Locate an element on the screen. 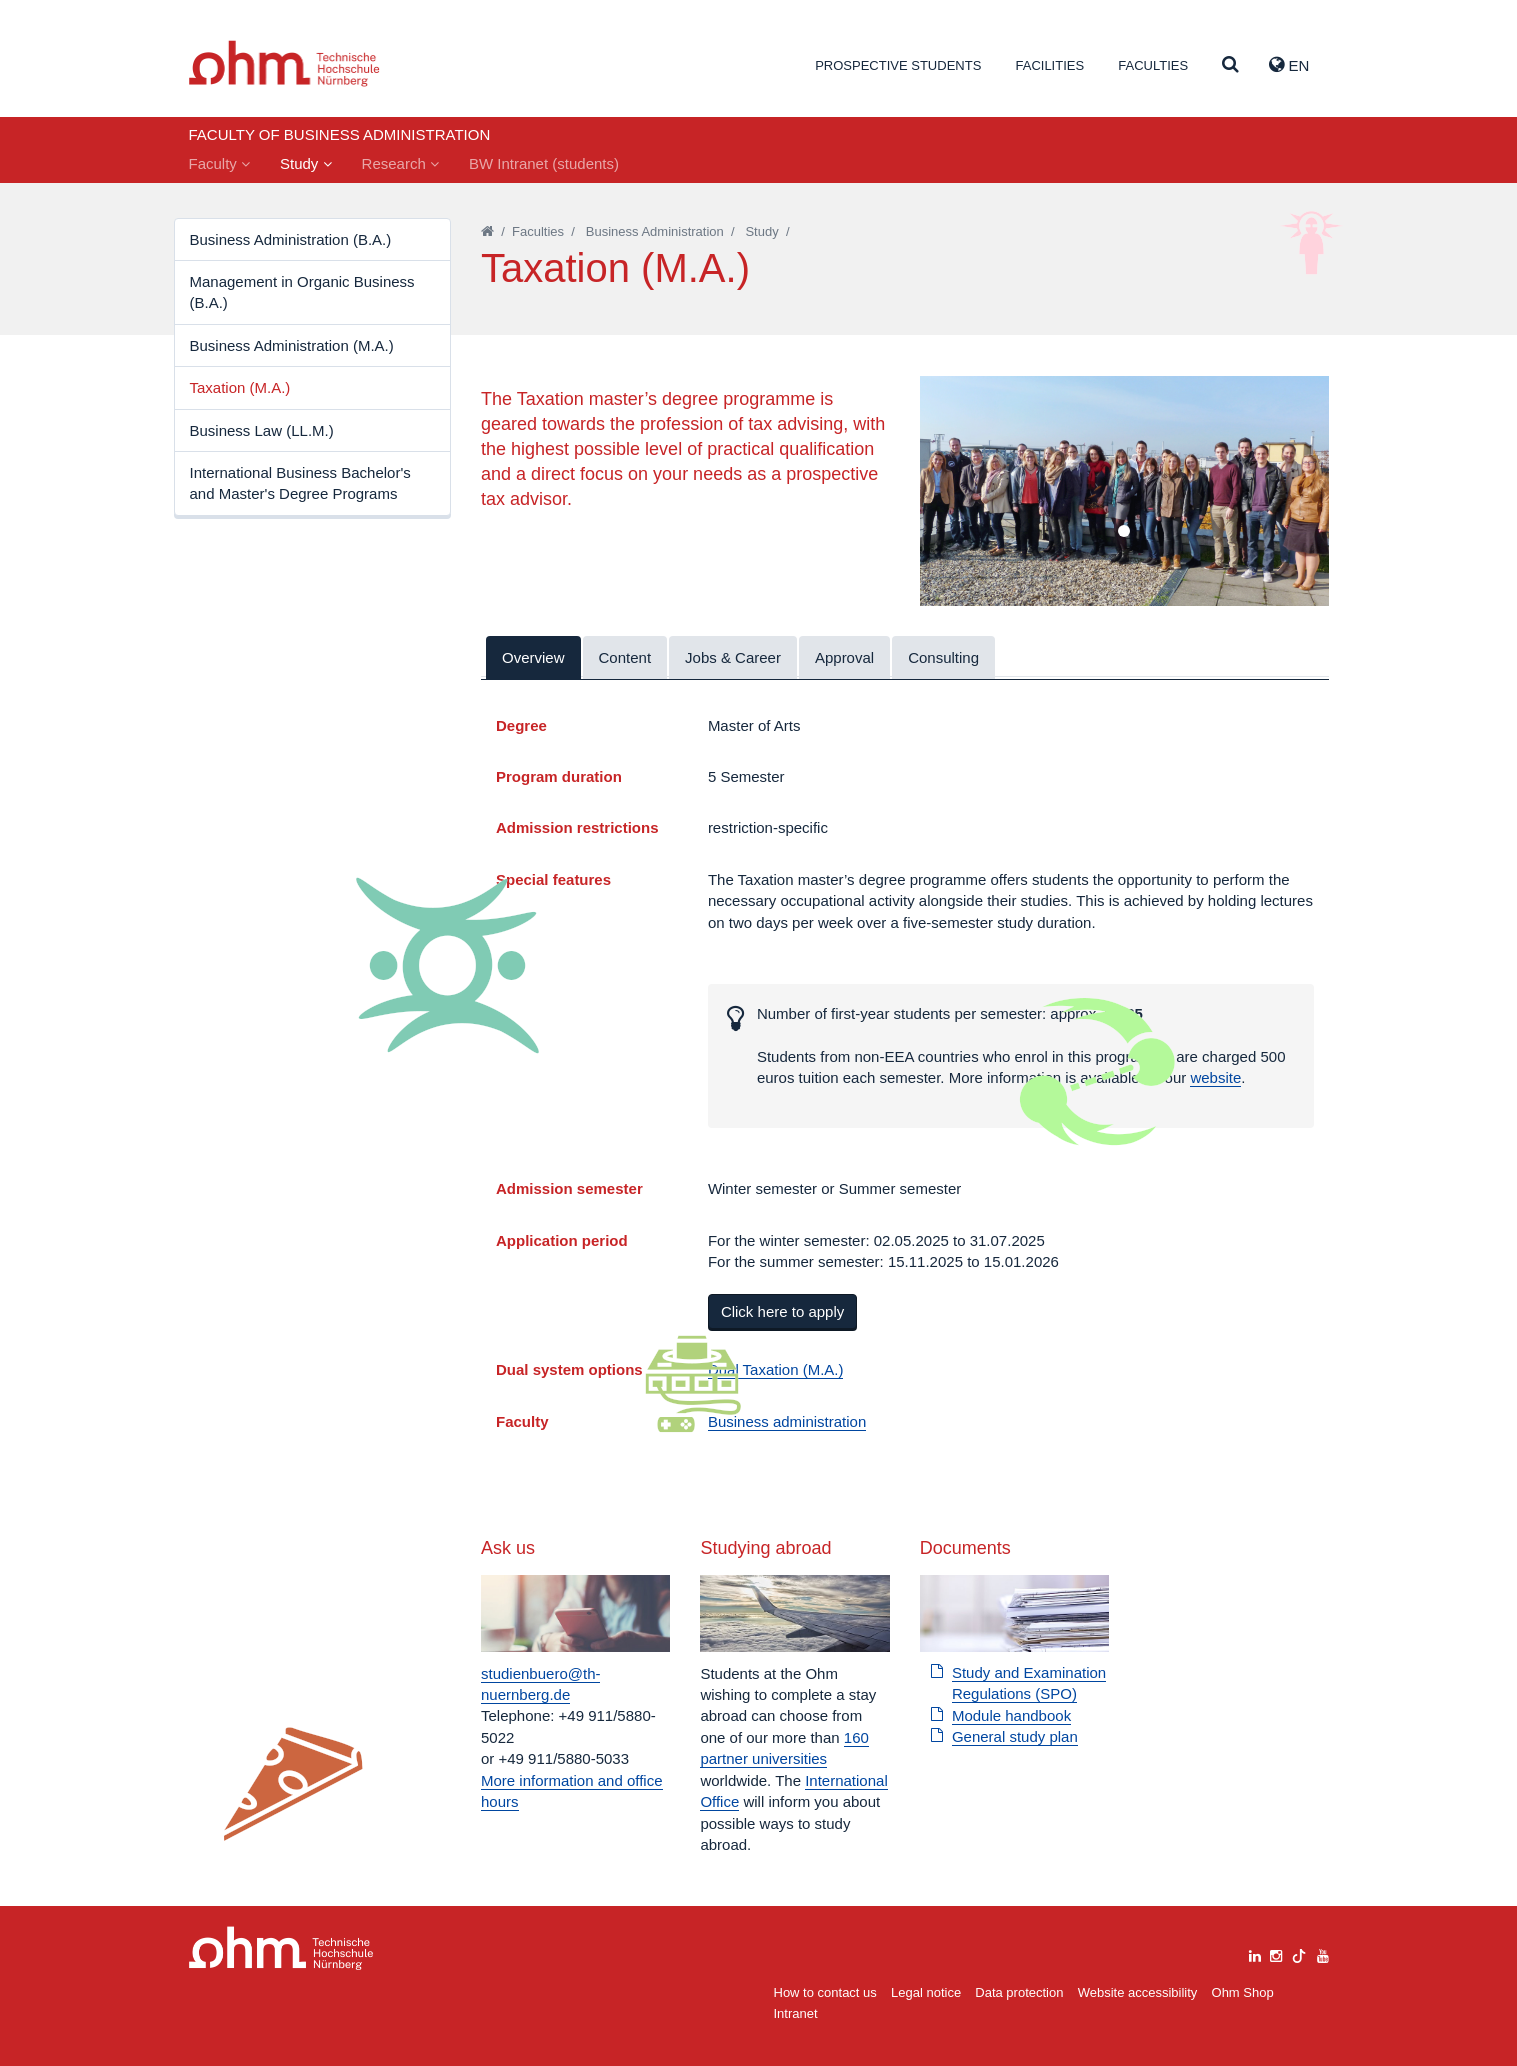  order food or access food delivery services is located at coordinates (291, 1781).